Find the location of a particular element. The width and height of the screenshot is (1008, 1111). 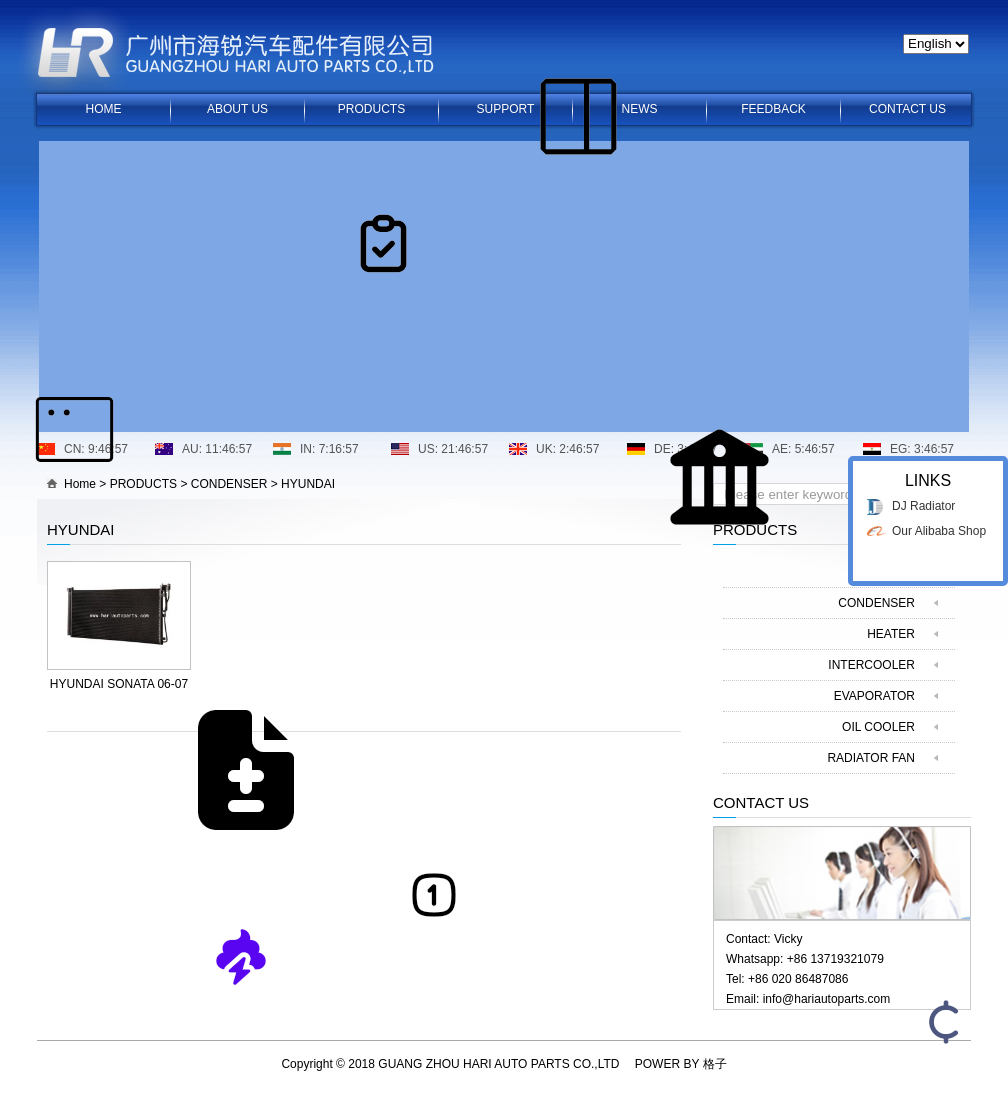

mark task as complete is located at coordinates (383, 243).